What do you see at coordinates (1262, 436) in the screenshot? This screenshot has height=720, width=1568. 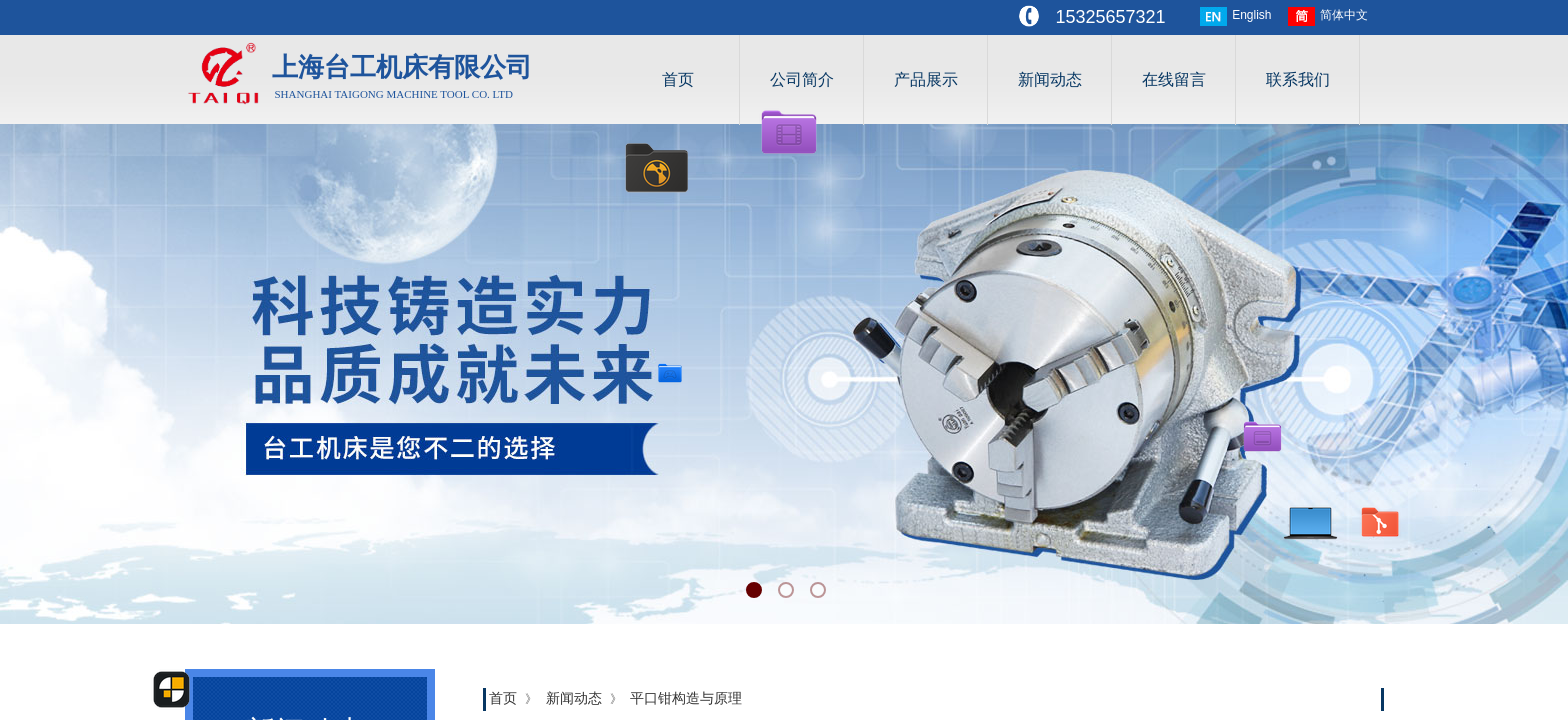 I see `open desktop folder` at bounding box center [1262, 436].